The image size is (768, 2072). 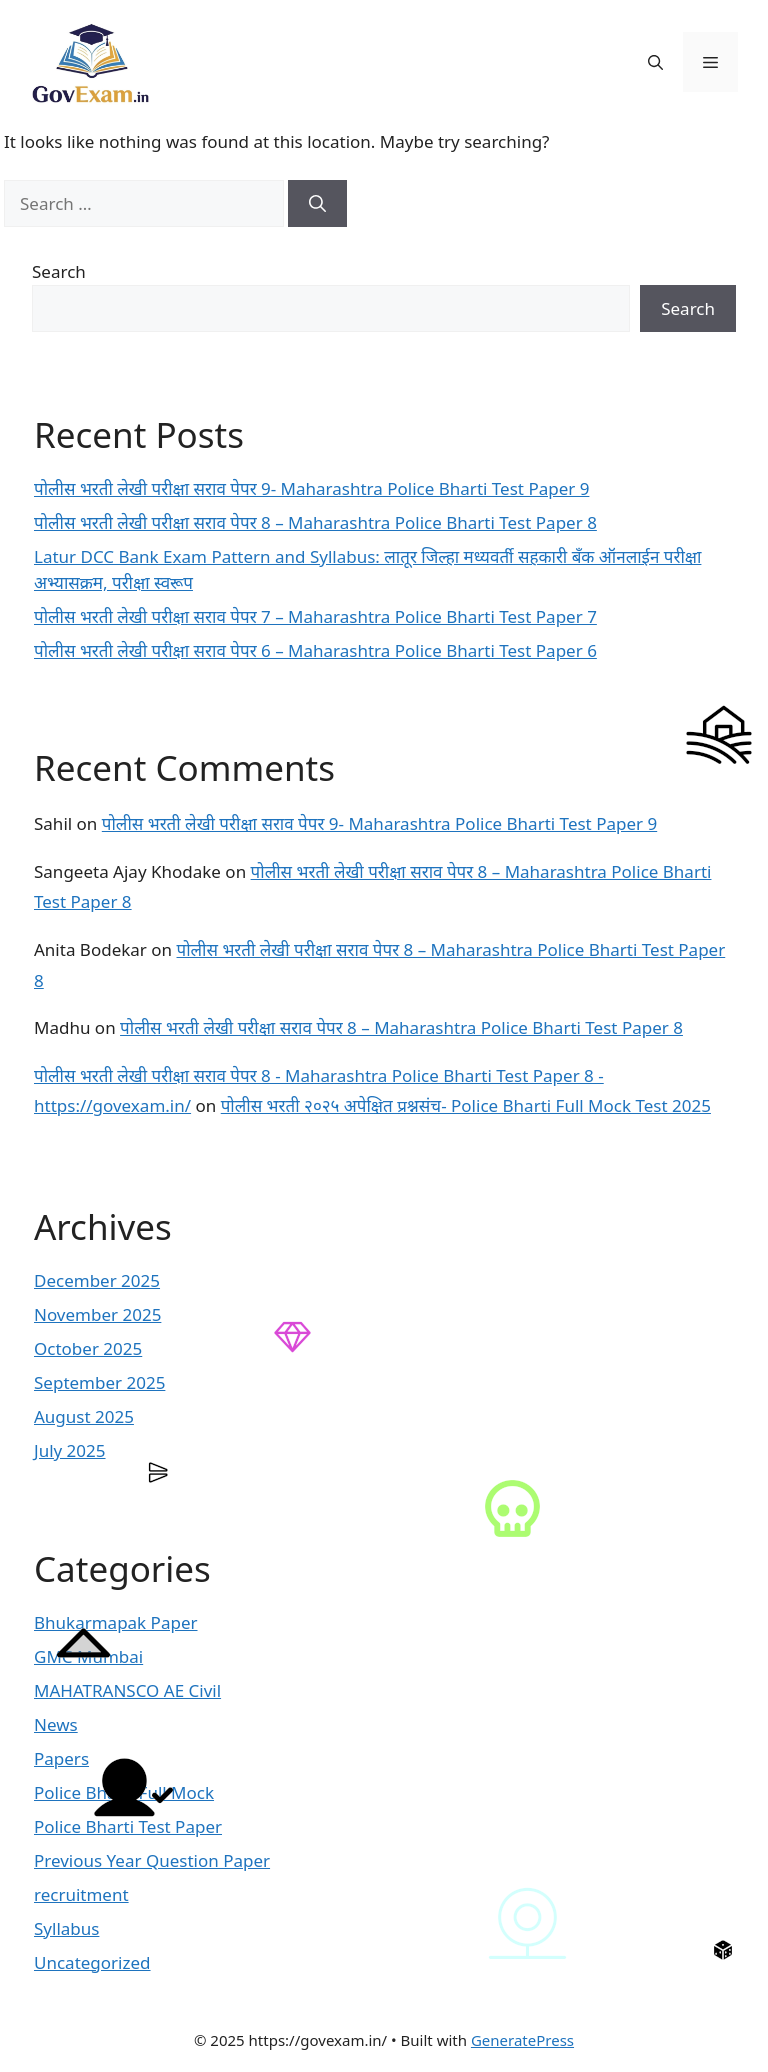 What do you see at coordinates (292, 1336) in the screenshot?
I see `open Sketch design application` at bounding box center [292, 1336].